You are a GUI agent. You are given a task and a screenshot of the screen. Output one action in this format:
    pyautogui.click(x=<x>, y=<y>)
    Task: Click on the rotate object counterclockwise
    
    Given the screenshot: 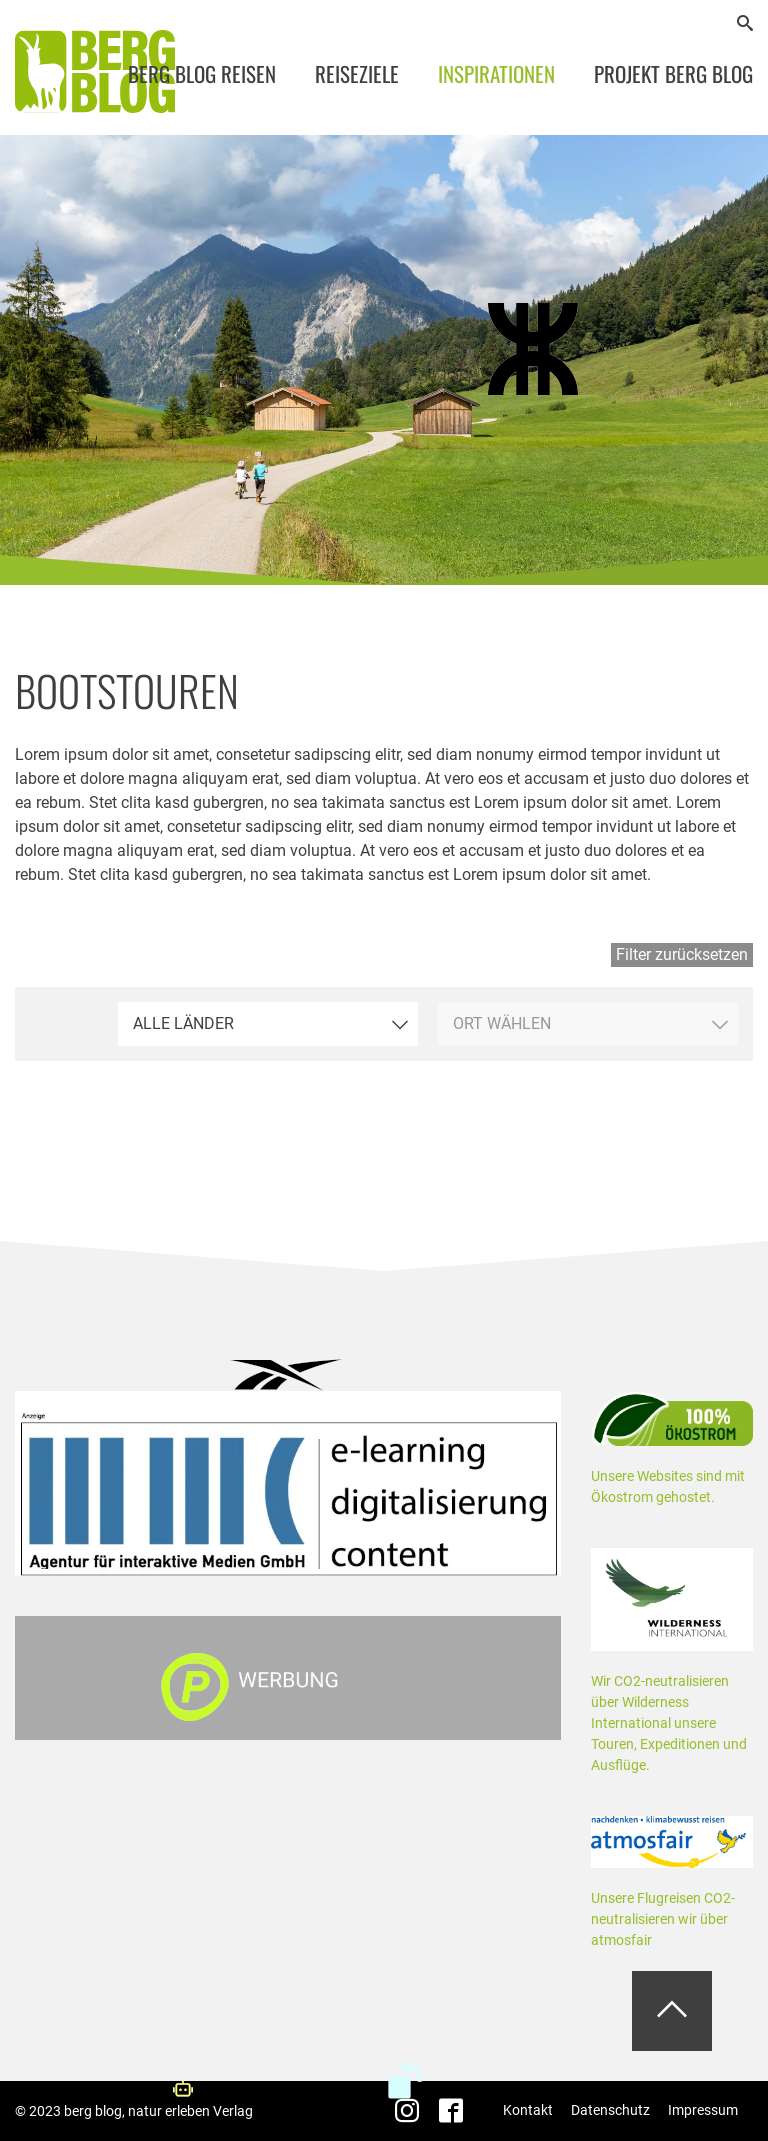 What is the action you would take?
    pyautogui.click(x=405, y=2080)
    